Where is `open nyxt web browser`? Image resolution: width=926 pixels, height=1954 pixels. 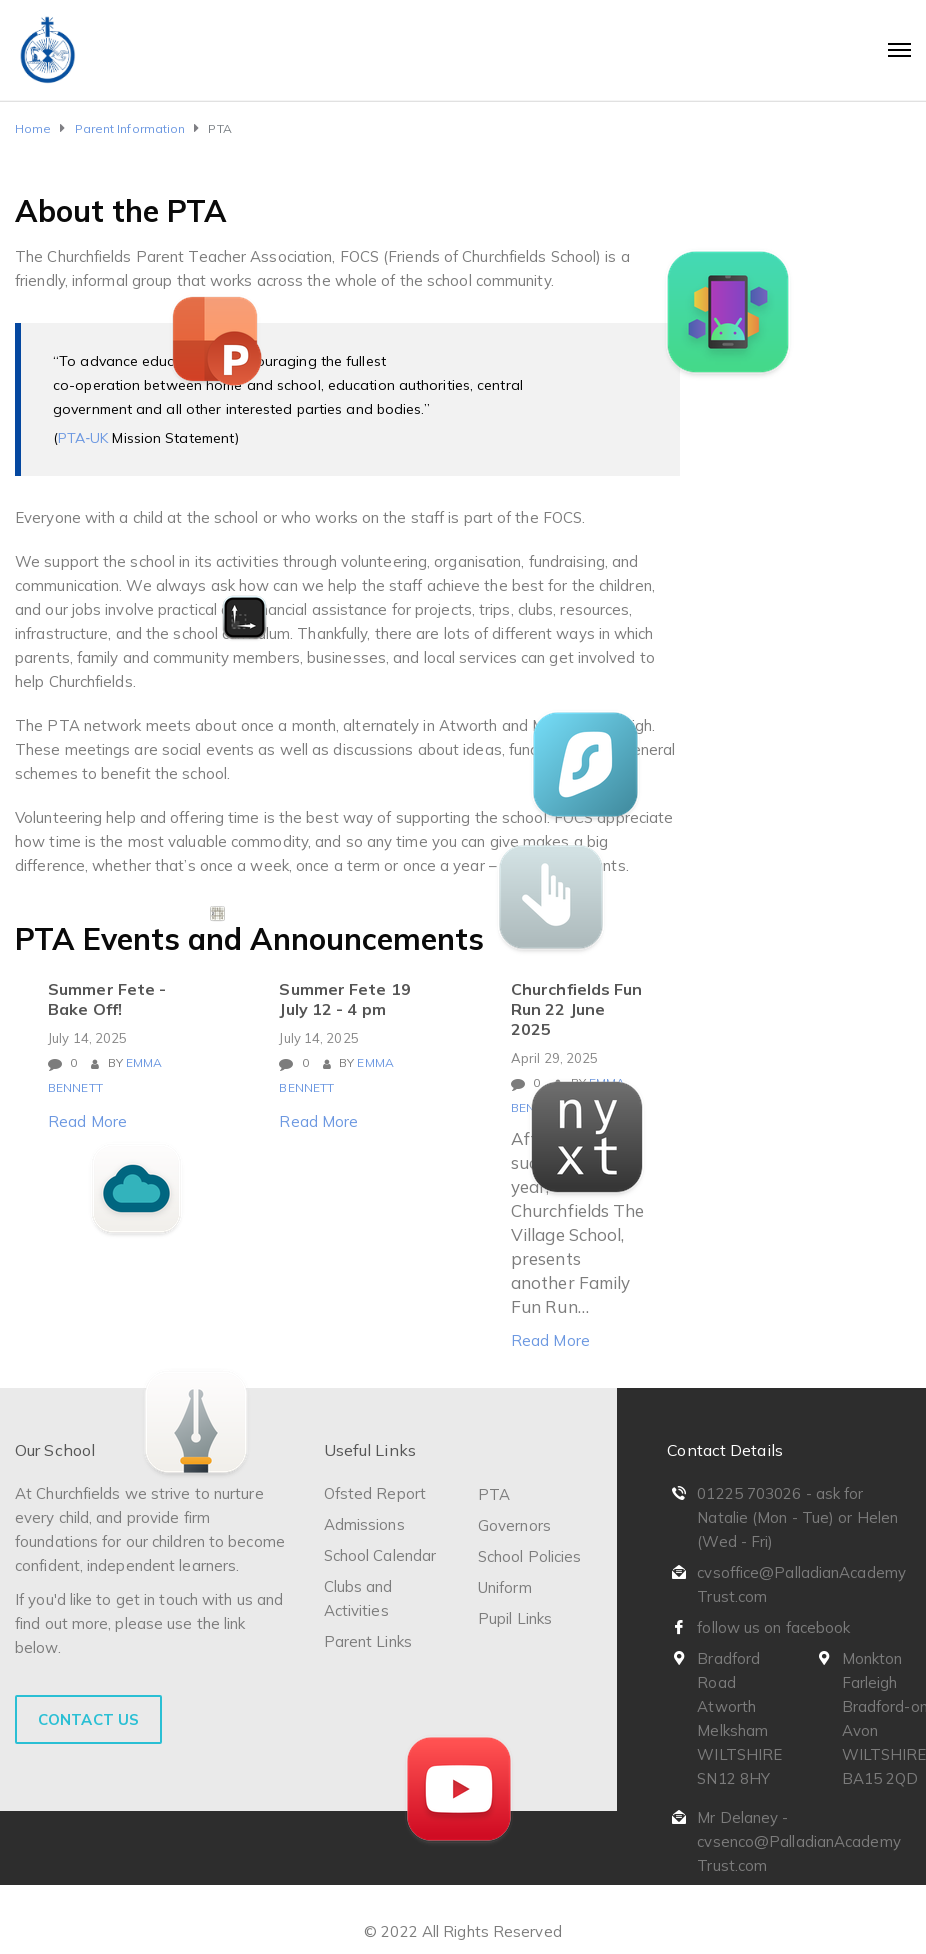 open nyxt web browser is located at coordinates (587, 1137).